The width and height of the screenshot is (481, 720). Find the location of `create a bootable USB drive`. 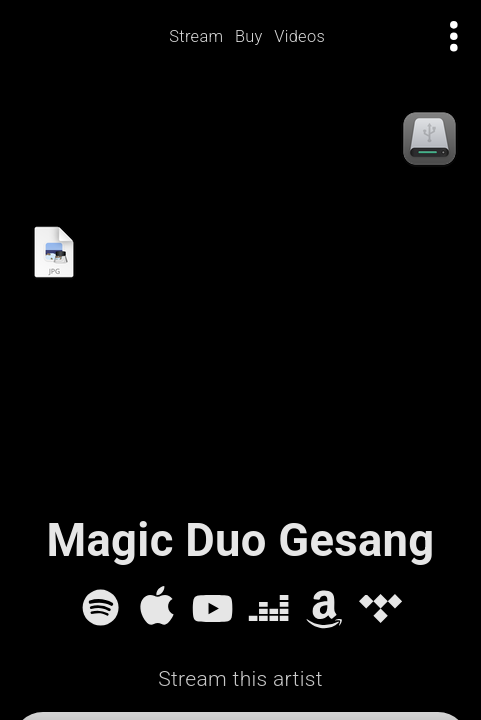

create a bootable USB drive is located at coordinates (429, 138).